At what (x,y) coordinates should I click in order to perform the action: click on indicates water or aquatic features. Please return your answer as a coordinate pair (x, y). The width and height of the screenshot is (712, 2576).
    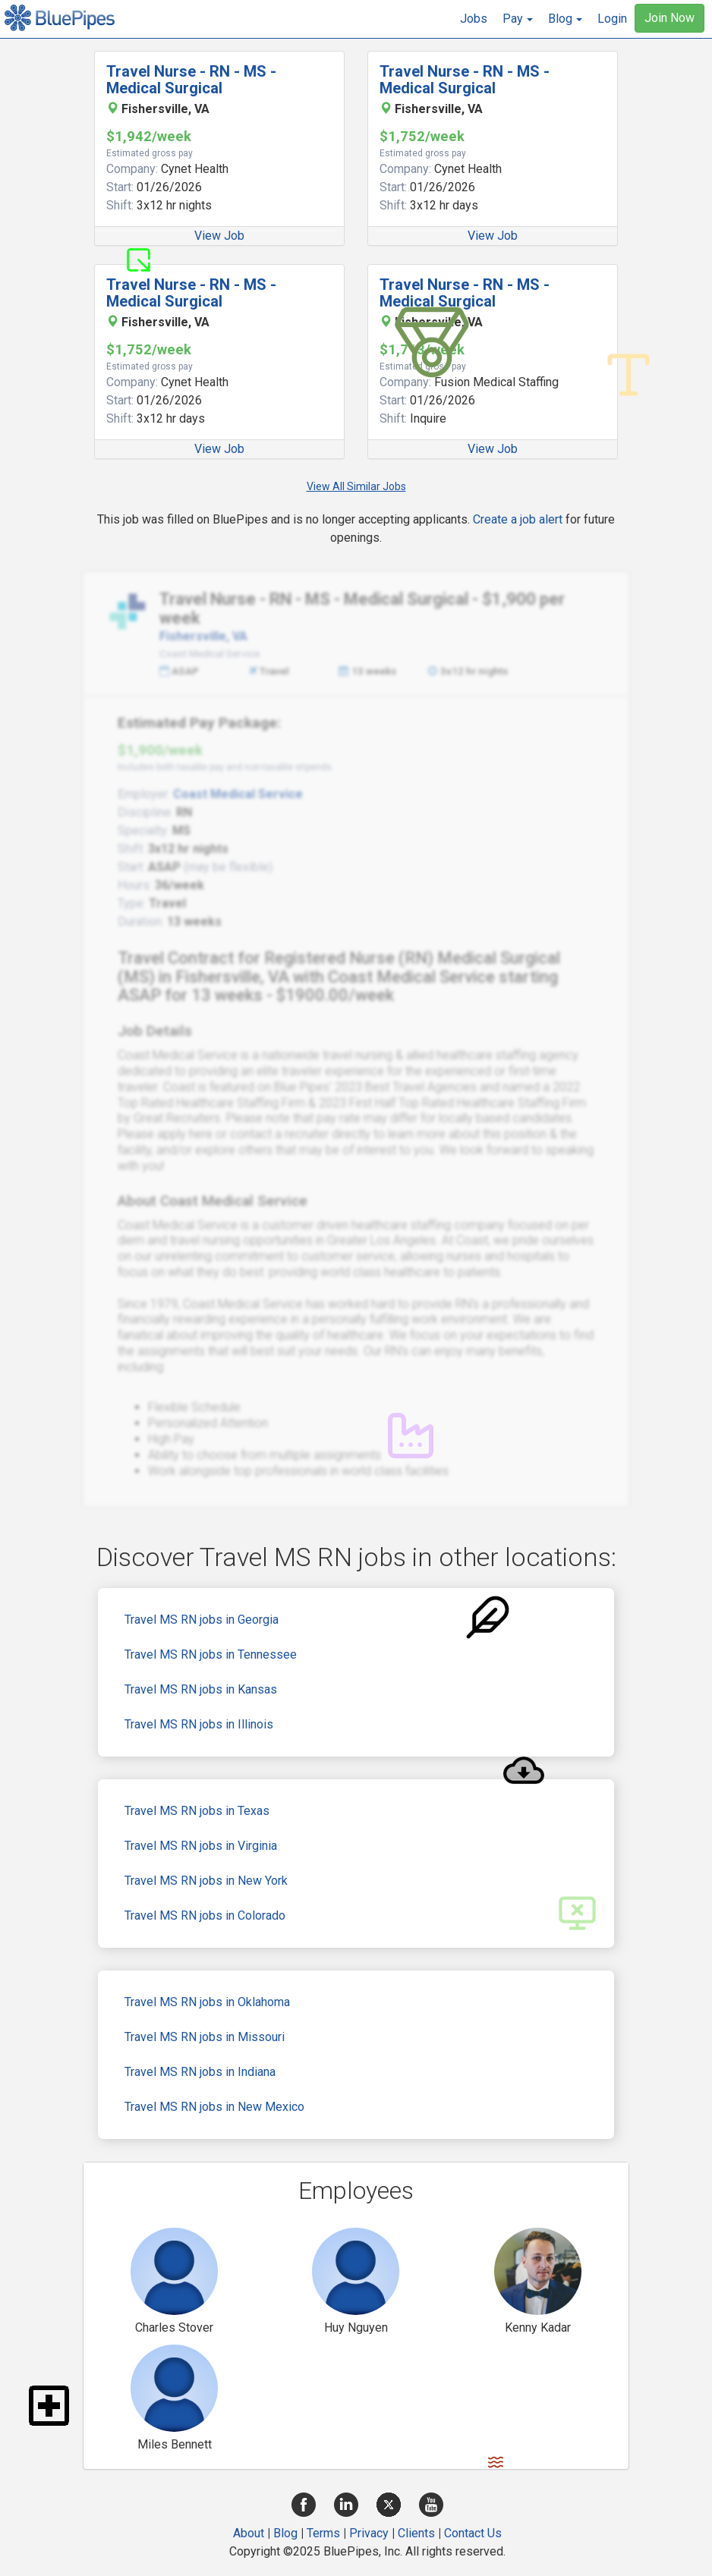
    Looking at the image, I should click on (496, 2462).